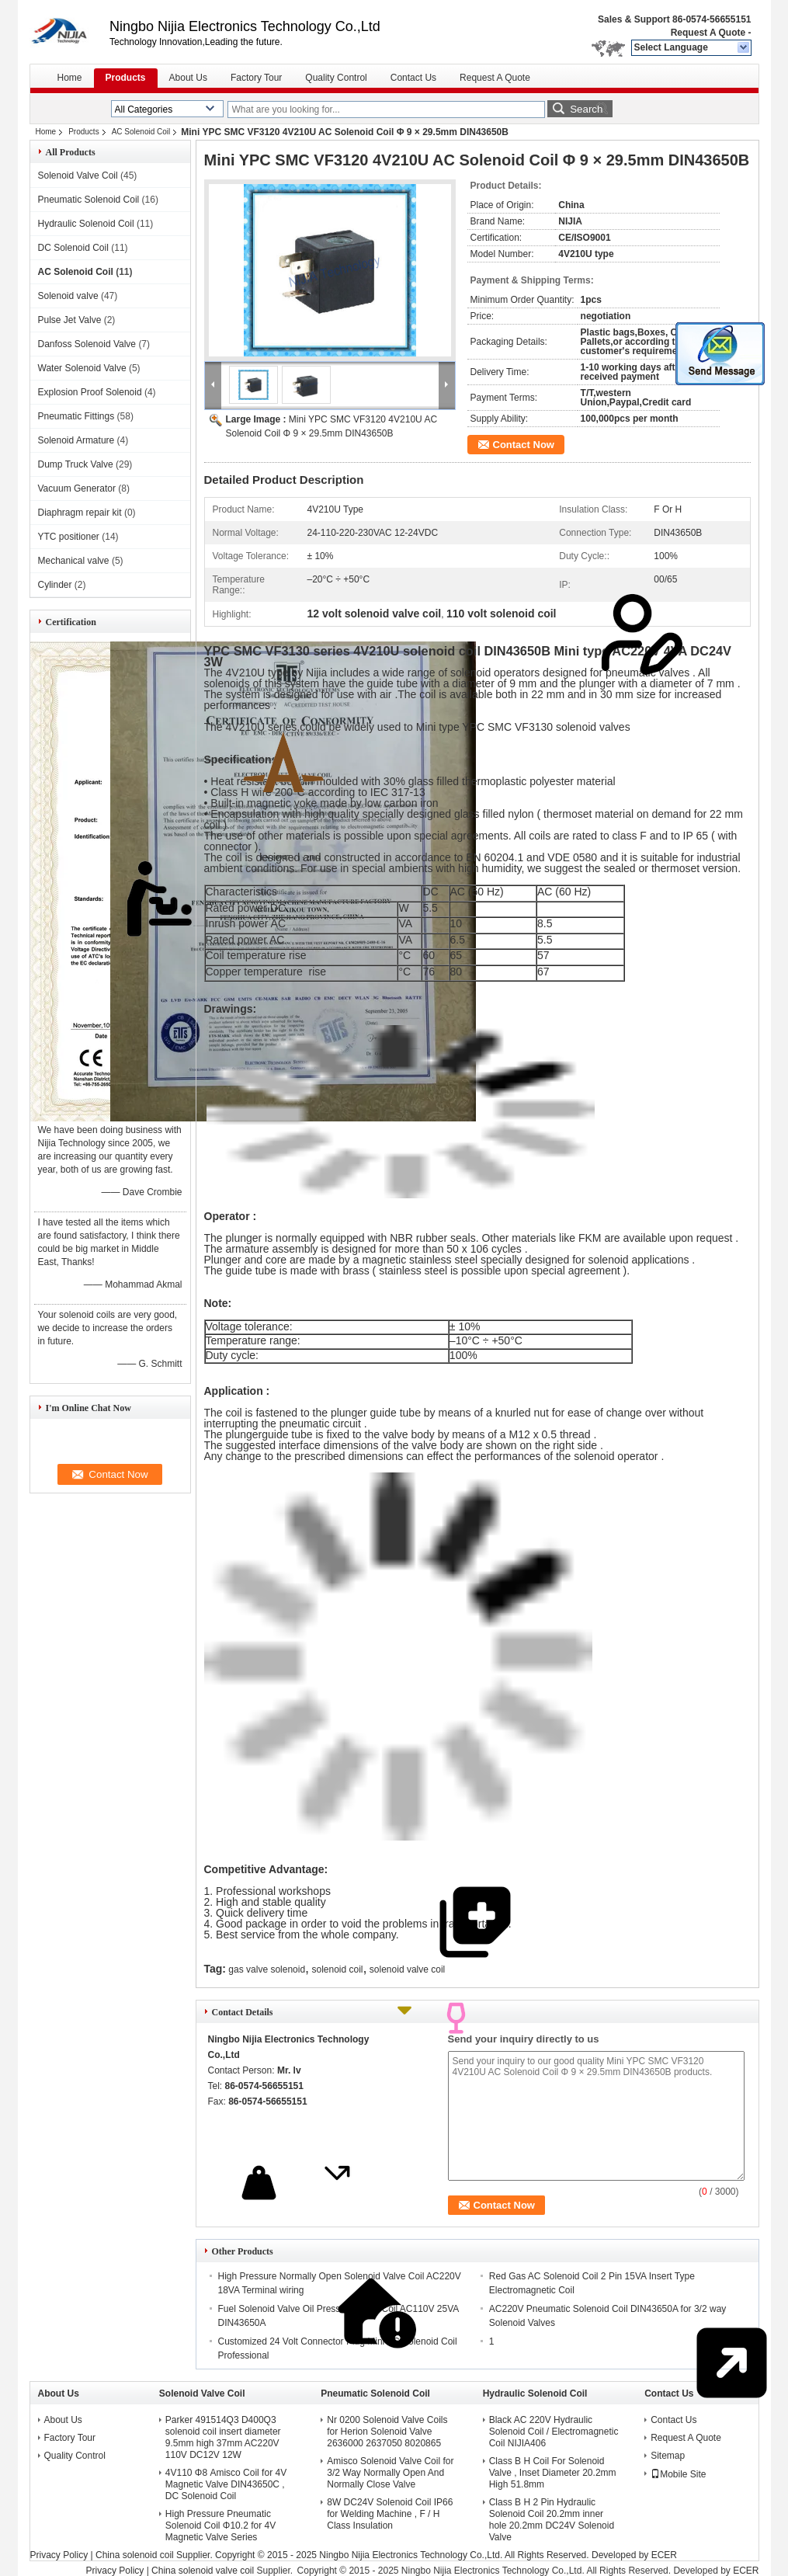 The height and width of the screenshot is (2576, 788). I want to click on browse wine or beverage options, so click(456, 2017).